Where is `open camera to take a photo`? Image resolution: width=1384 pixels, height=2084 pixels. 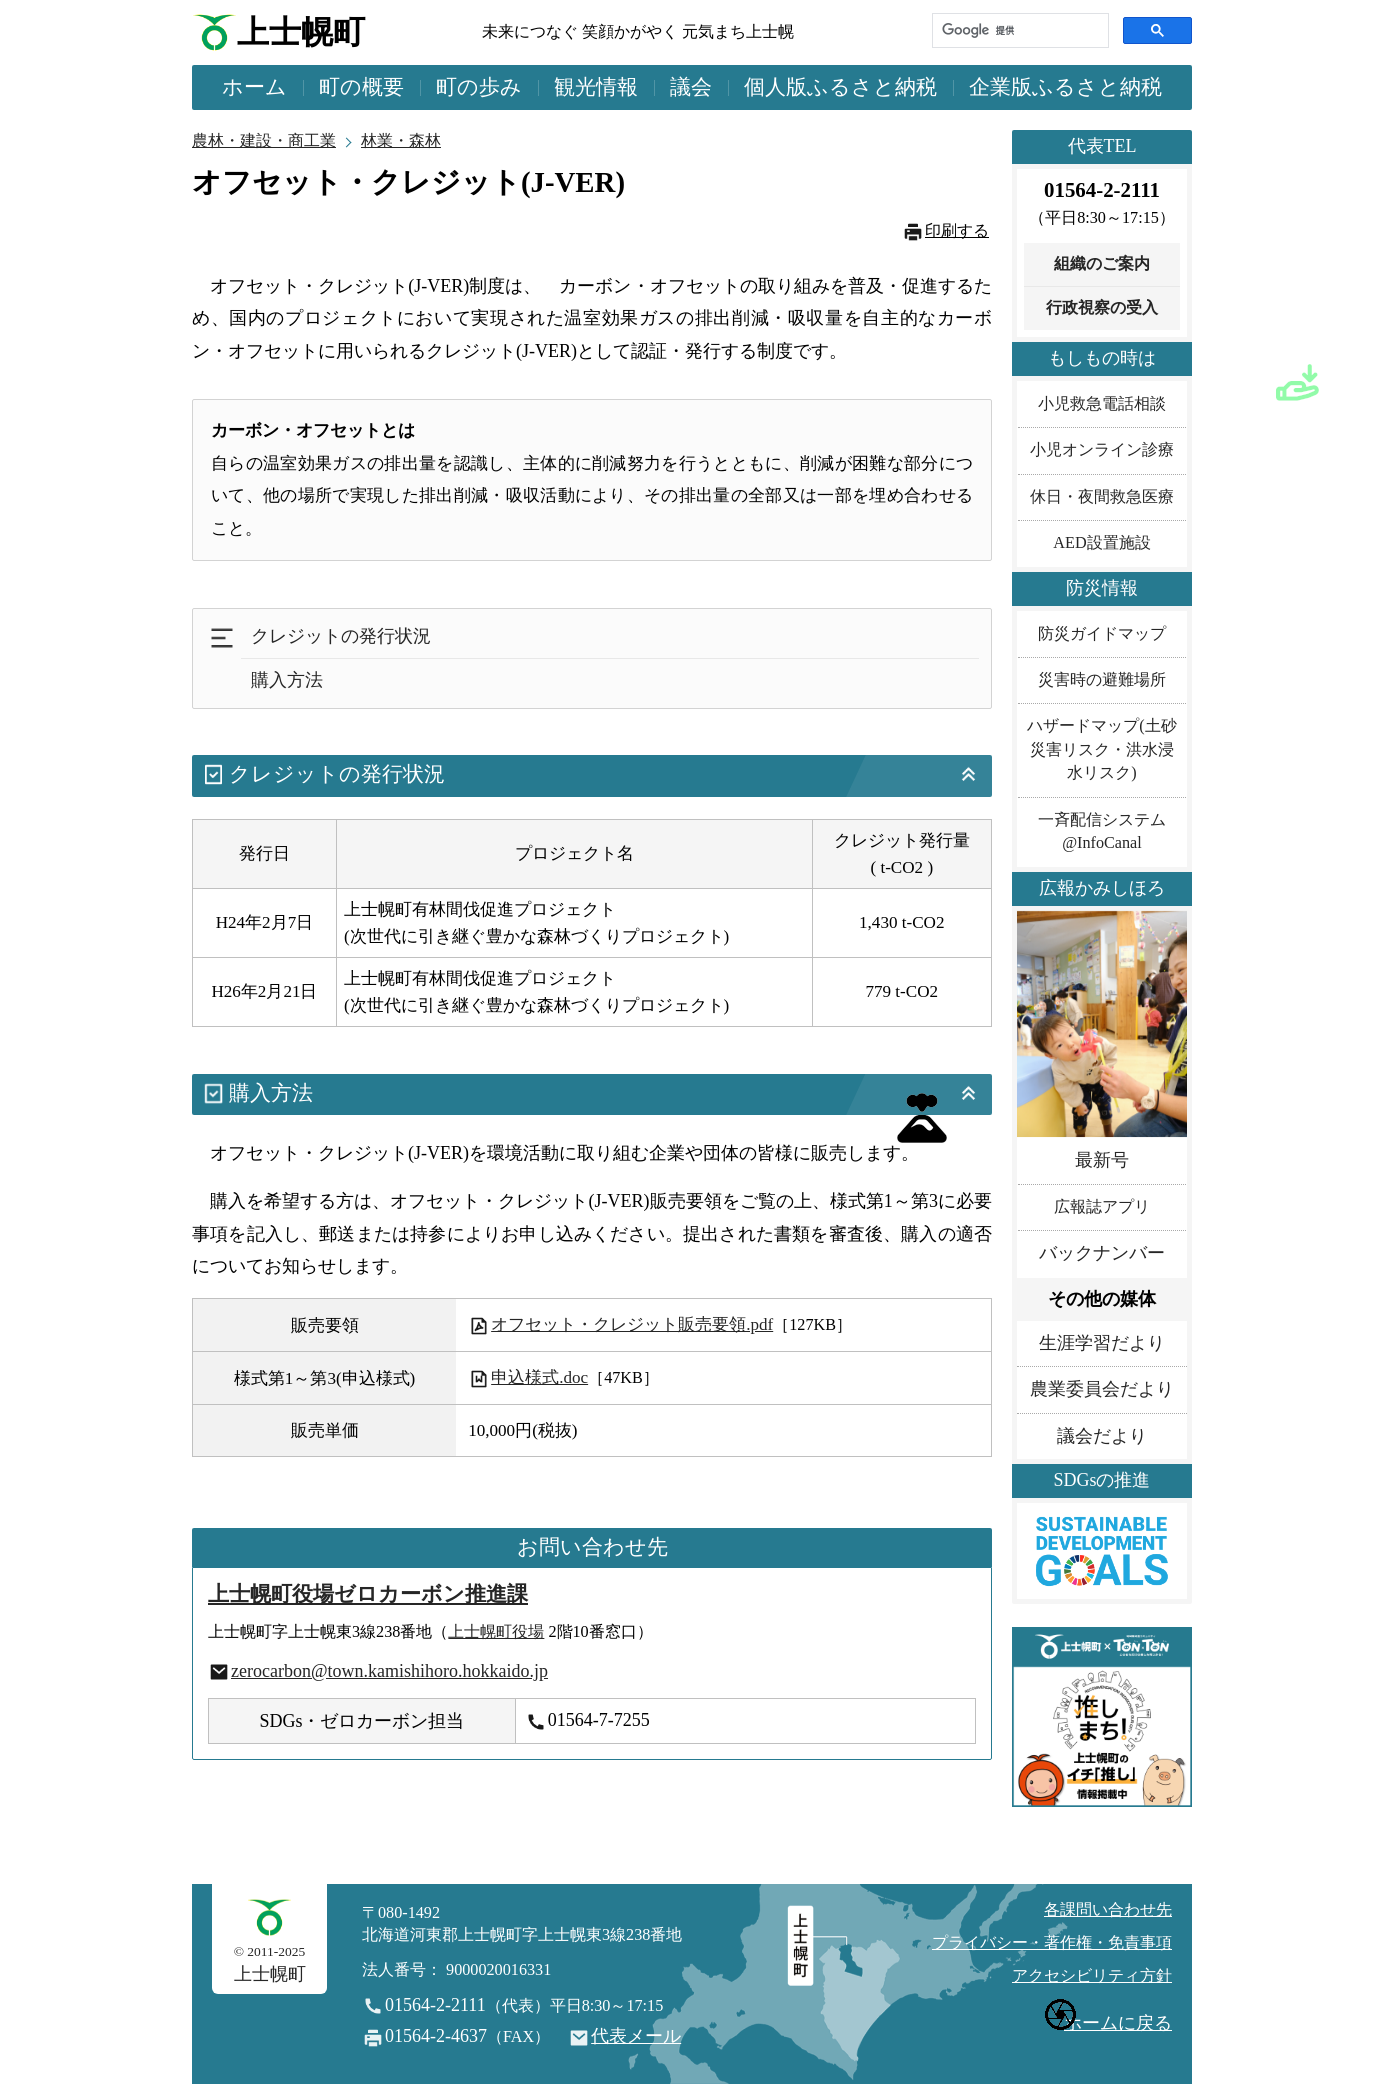 open camera to take a photo is located at coordinates (1060, 2014).